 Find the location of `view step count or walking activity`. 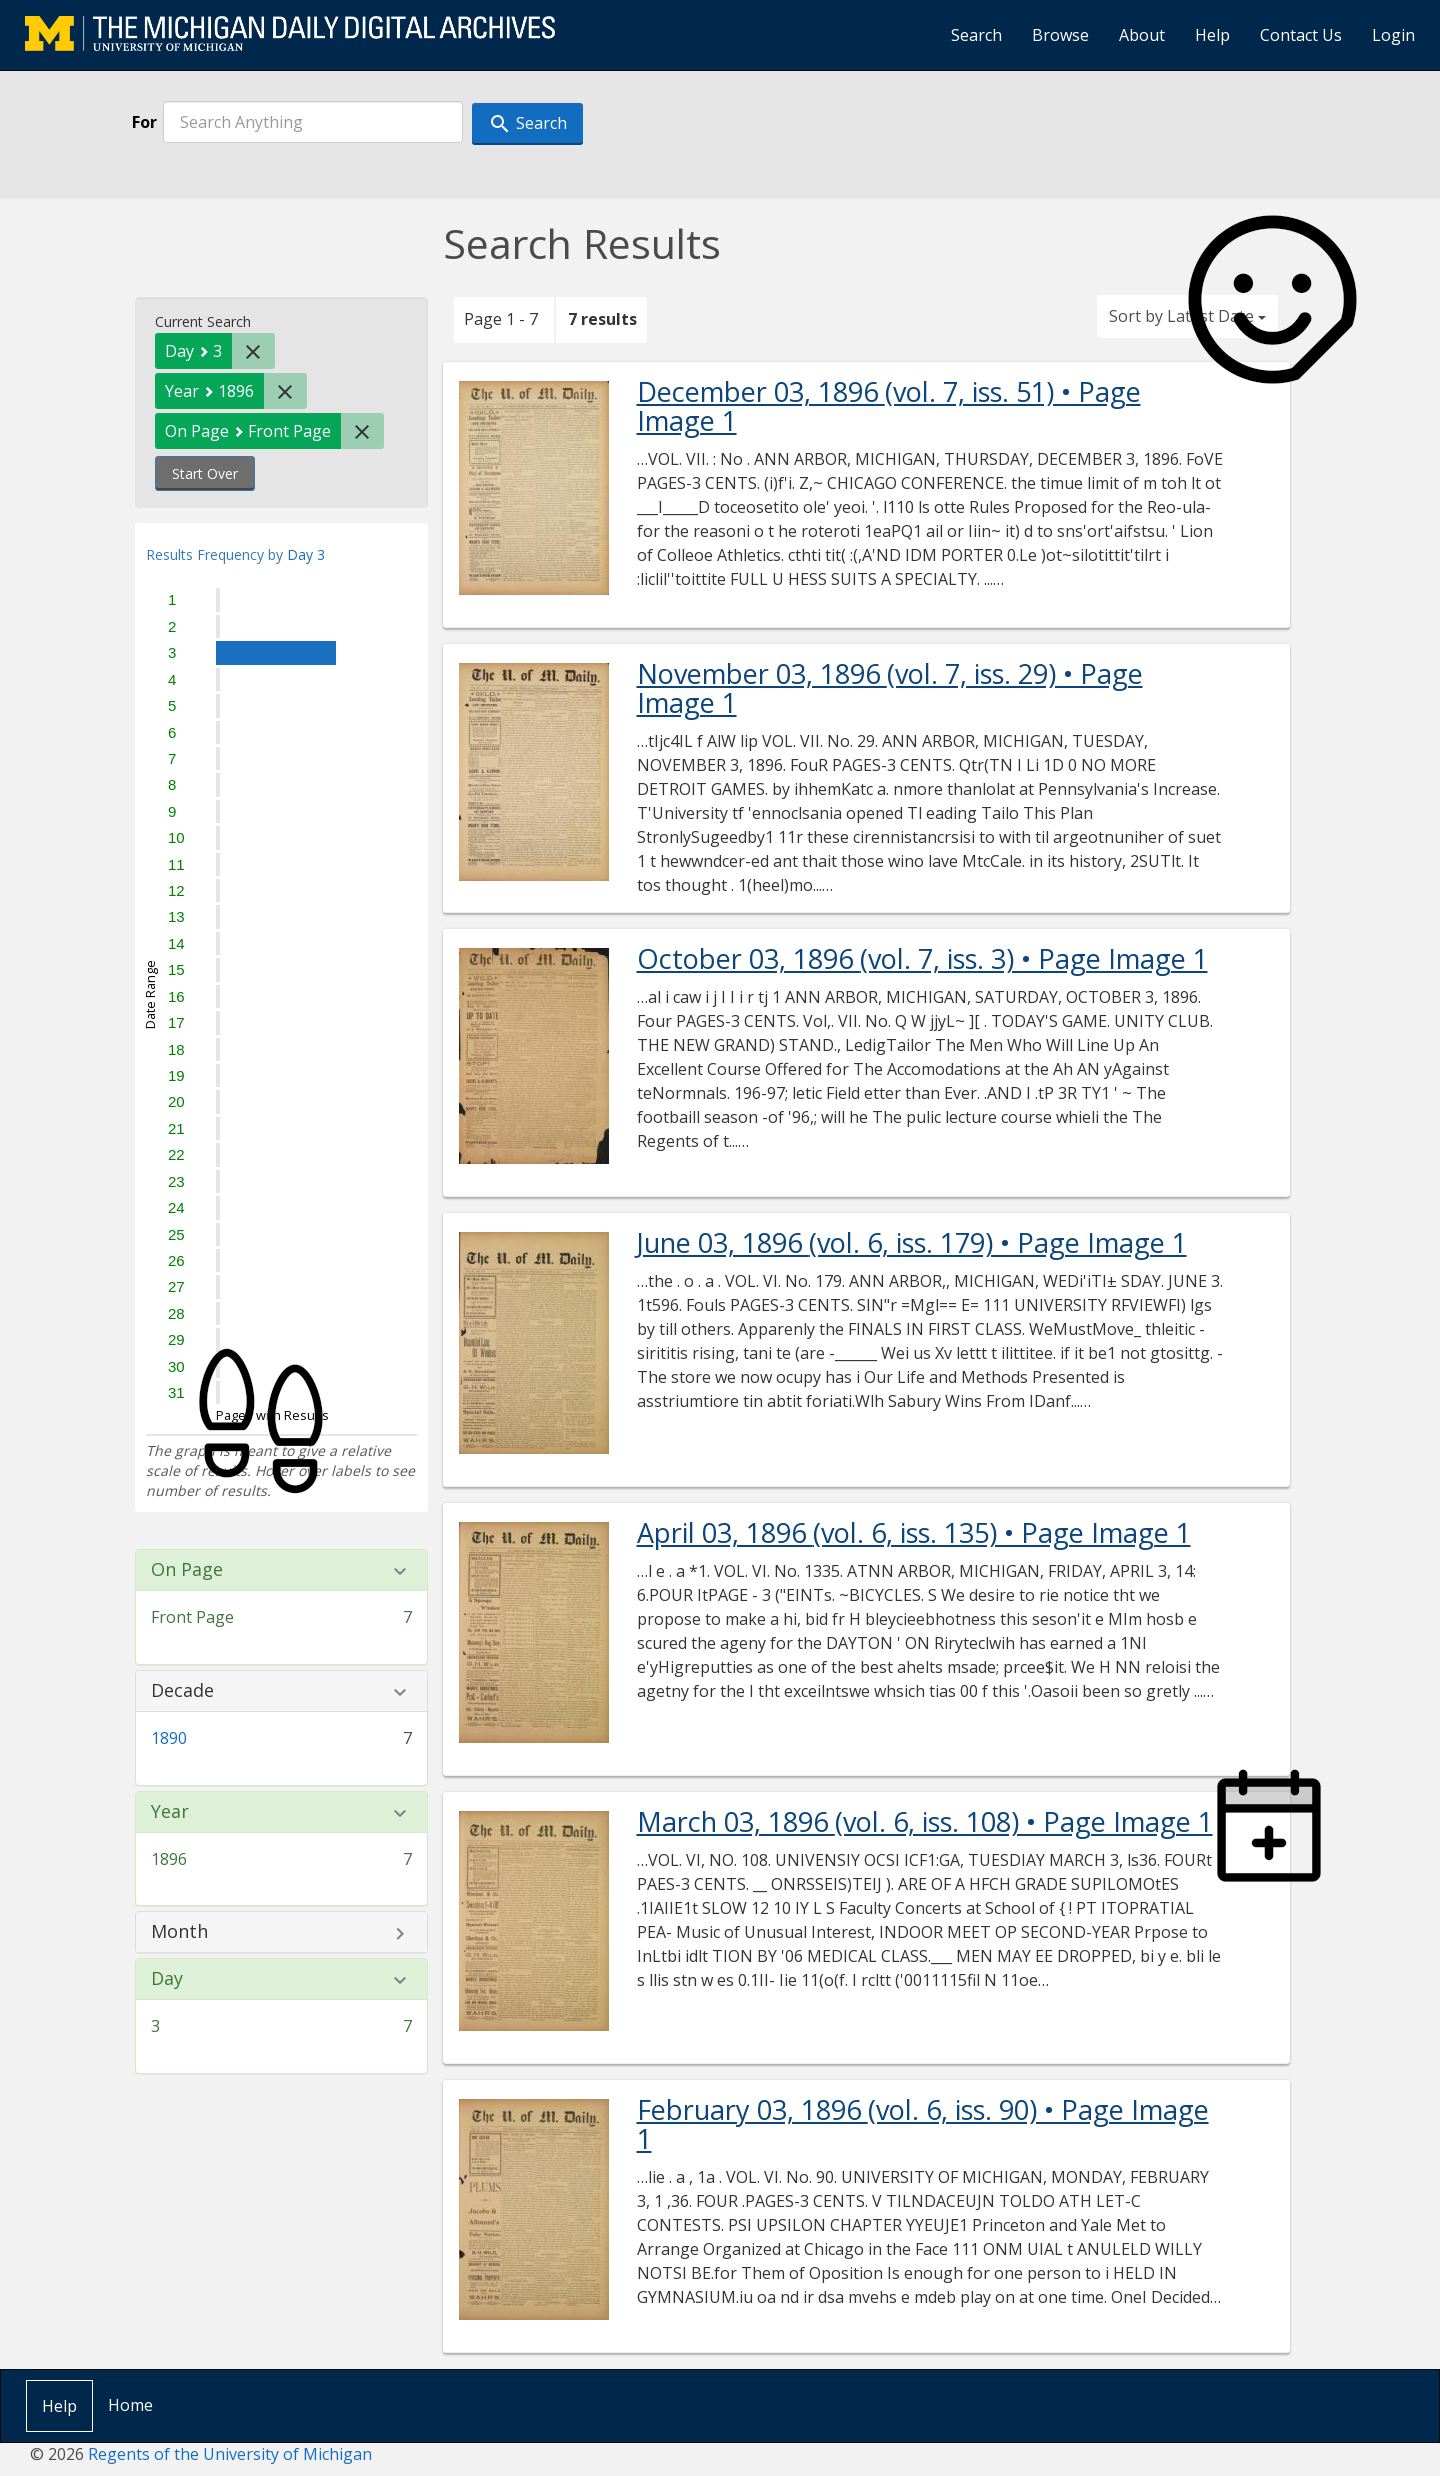

view step count or walking activity is located at coordinates (261, 1421).